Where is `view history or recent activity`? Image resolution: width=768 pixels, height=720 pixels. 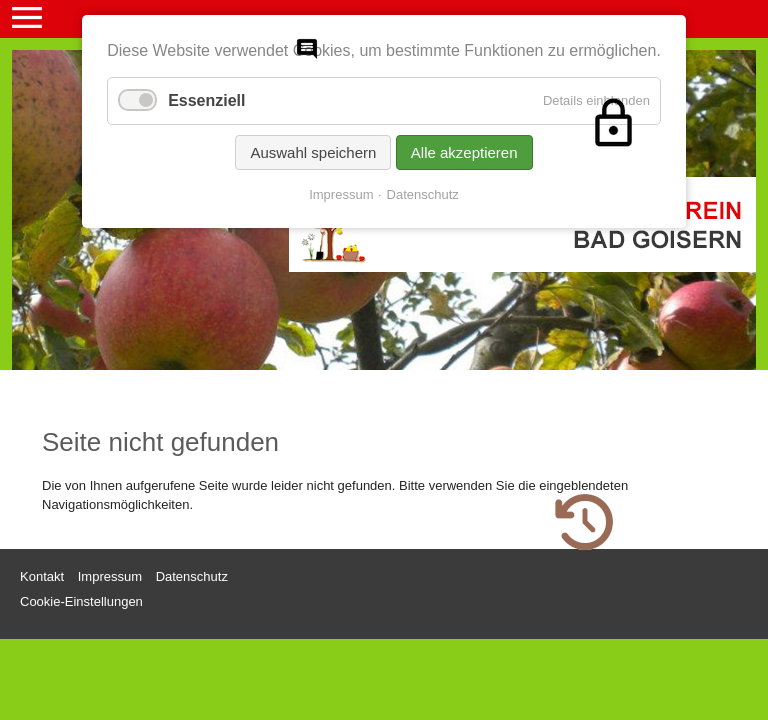 view history or recent activity is located at coordinates (585, 522).